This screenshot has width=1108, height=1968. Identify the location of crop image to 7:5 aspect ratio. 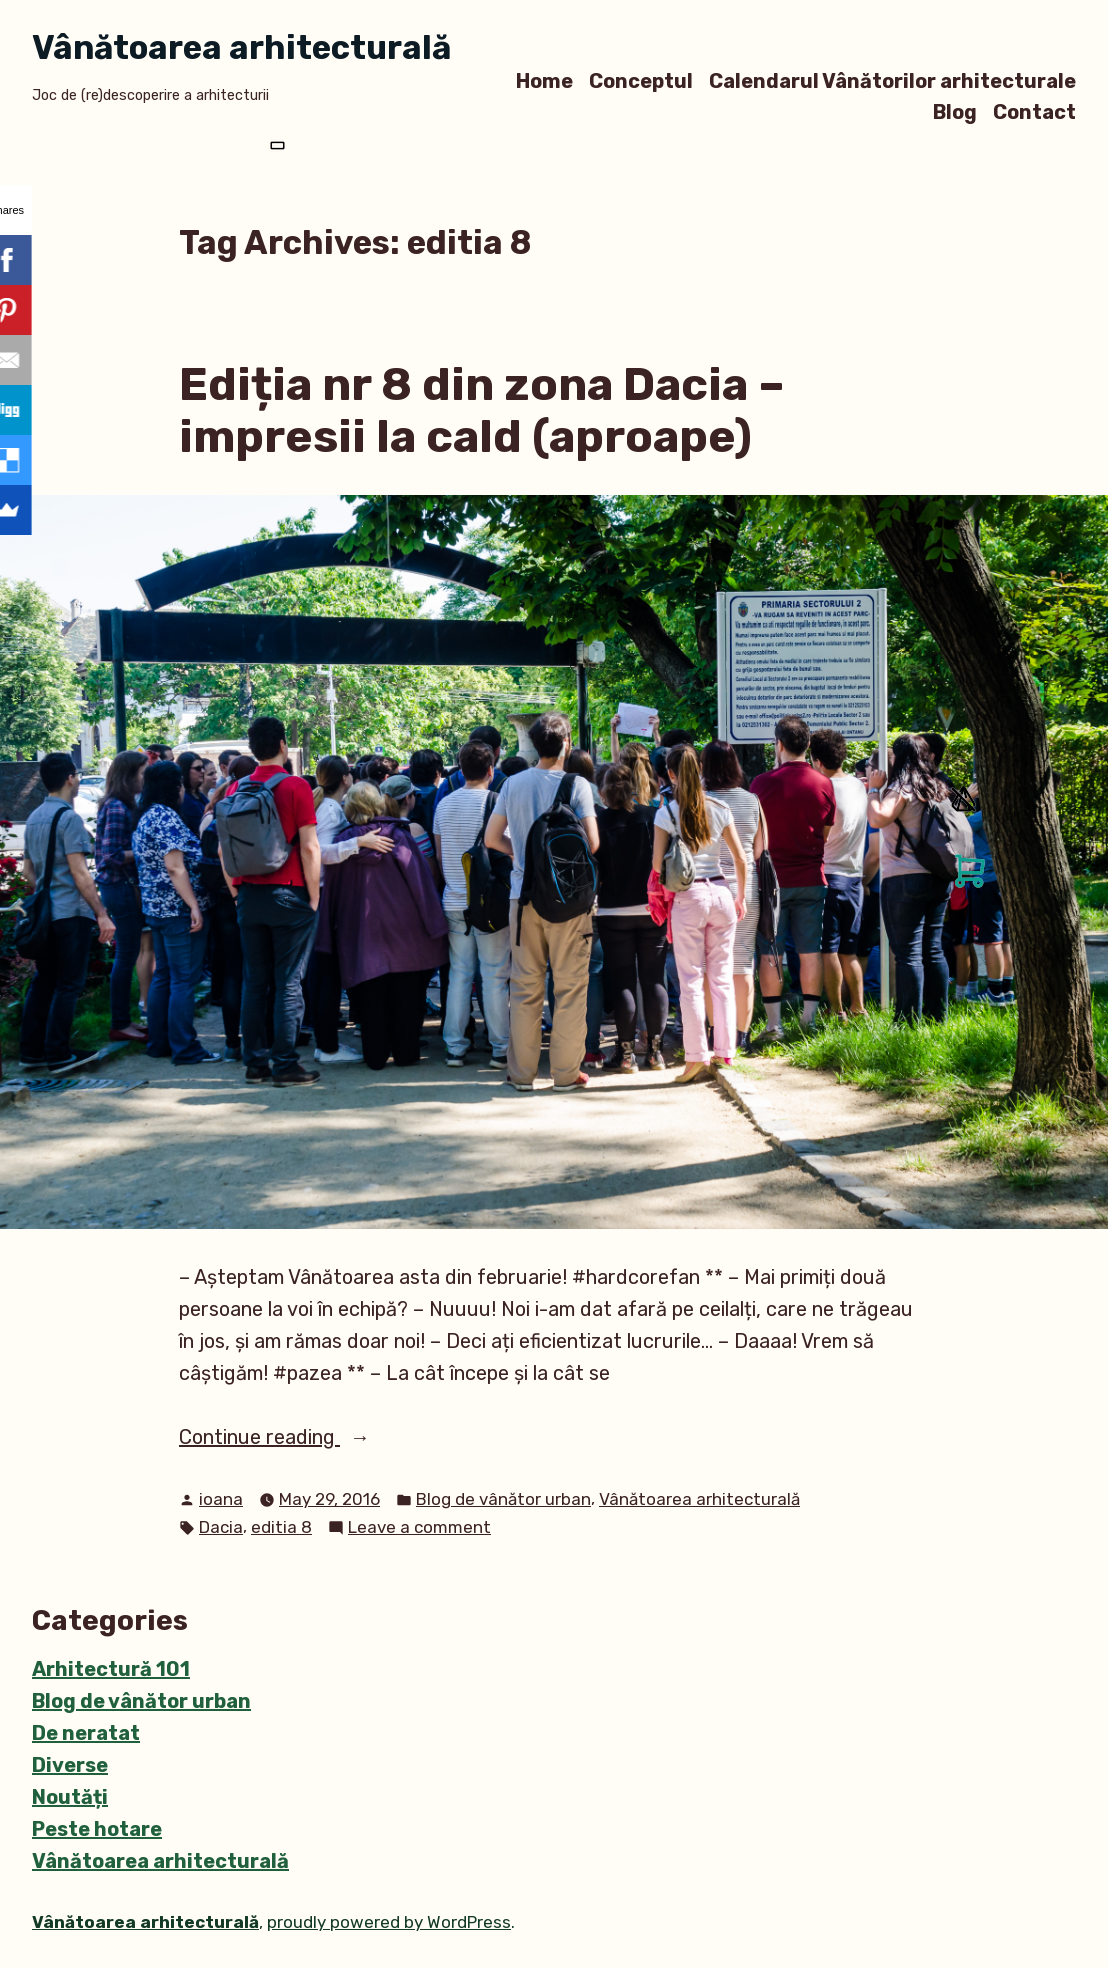
(277, 145).